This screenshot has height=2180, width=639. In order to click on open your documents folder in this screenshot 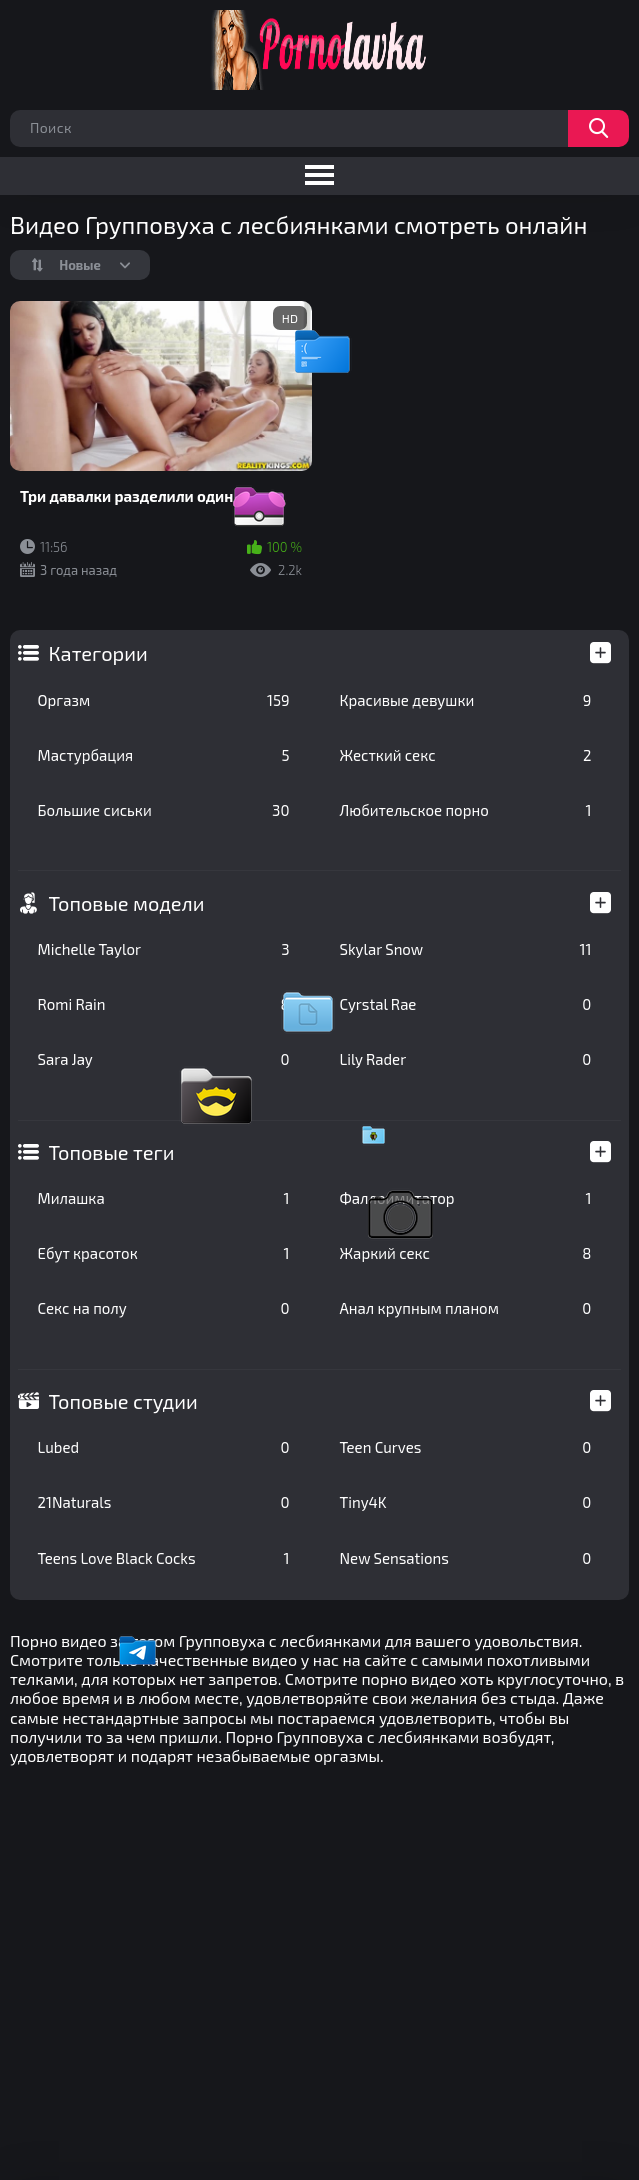, I will do `click(308, 1012)`.